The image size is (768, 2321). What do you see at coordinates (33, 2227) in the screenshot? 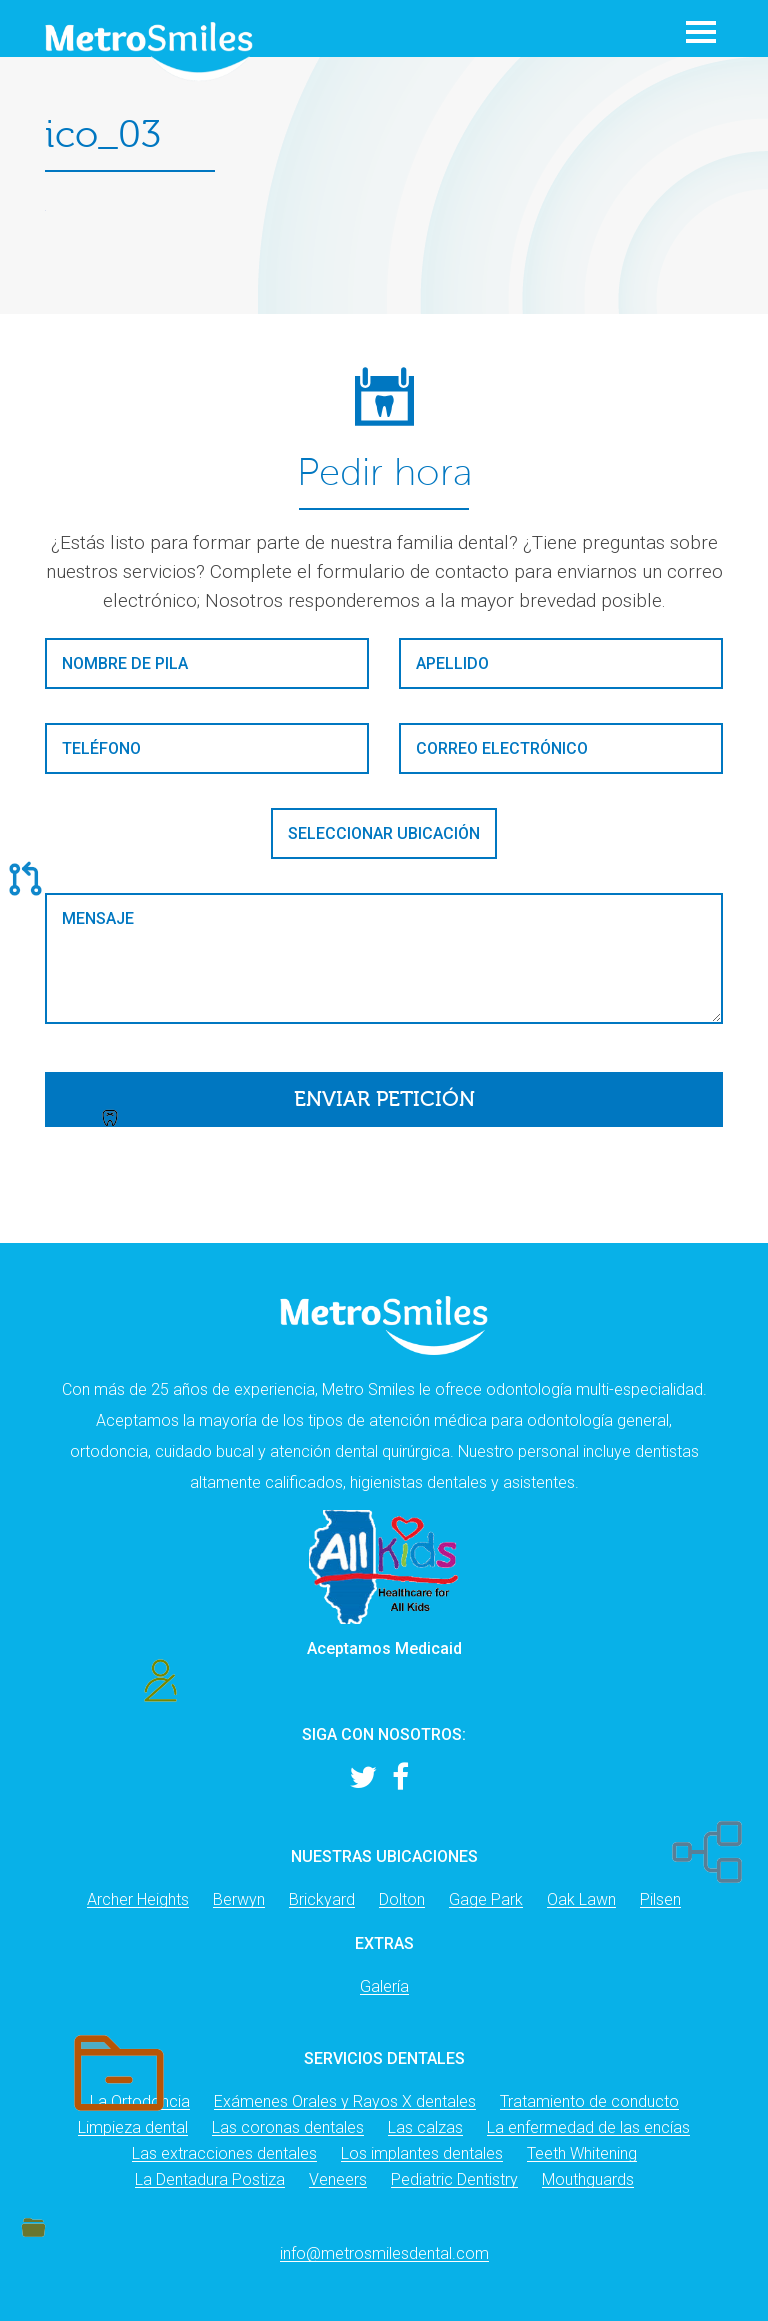
I see `open folder to view contents` at bounding box center [33, 2227].